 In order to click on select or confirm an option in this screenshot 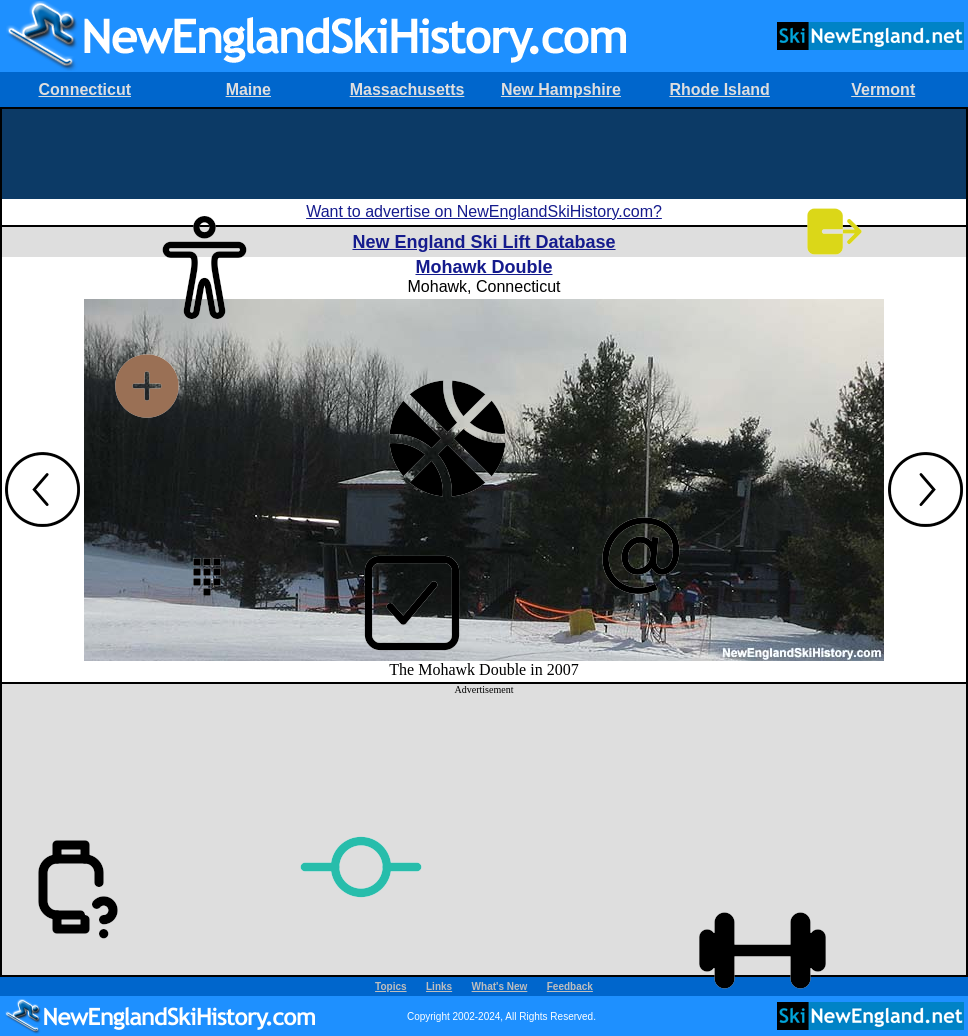, I will do `click(412, 603)`.